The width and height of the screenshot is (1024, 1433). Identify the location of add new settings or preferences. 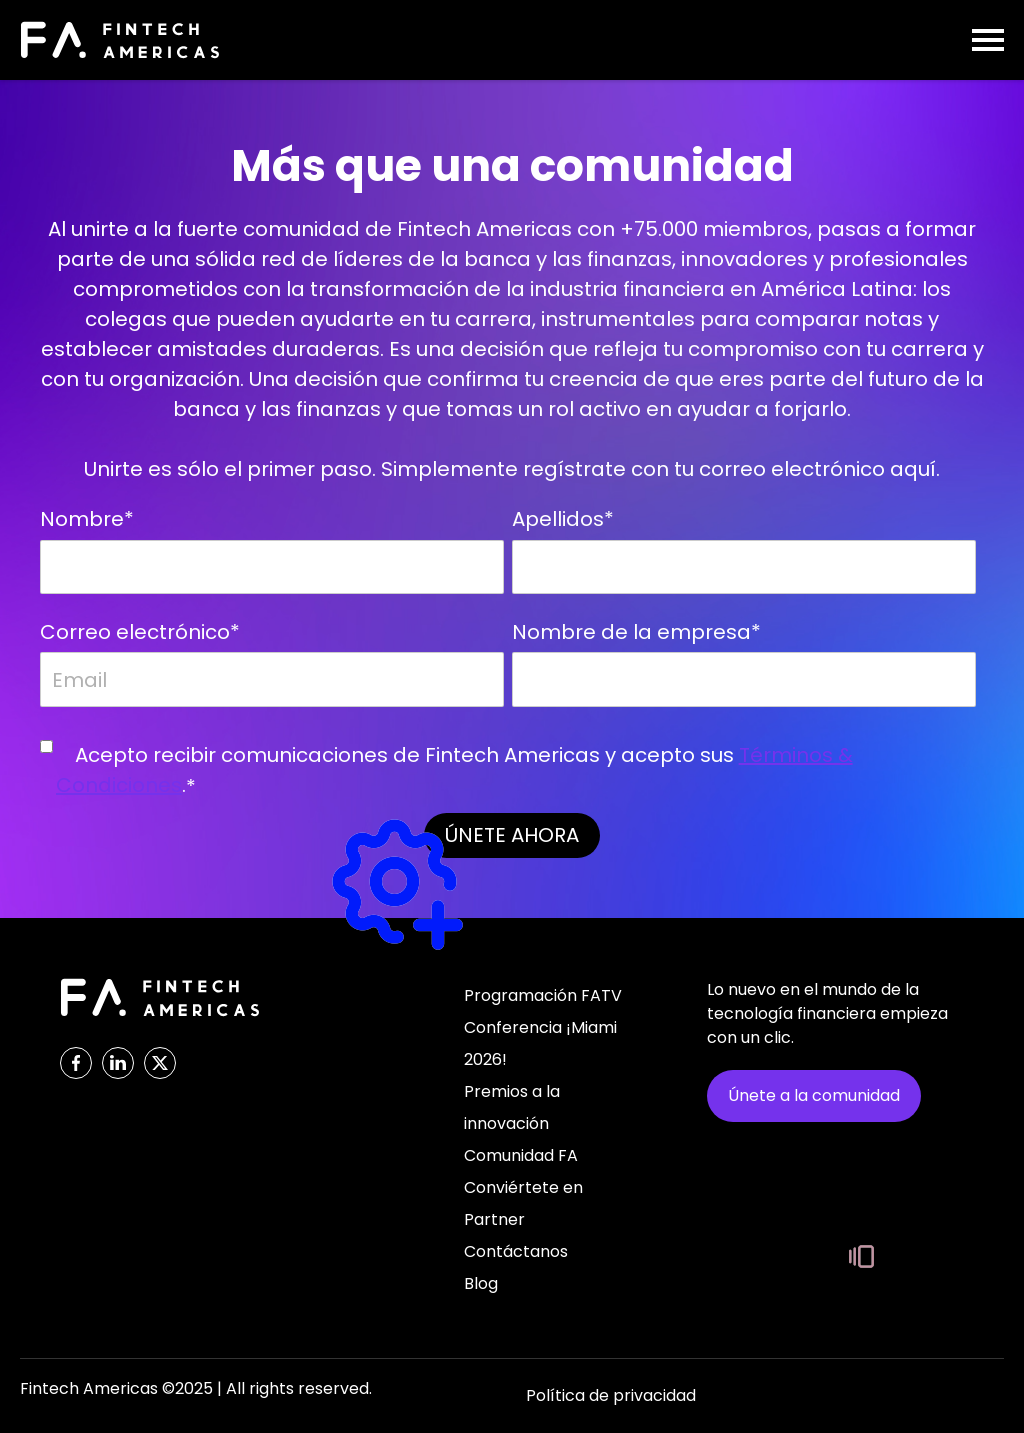
(394, 881).